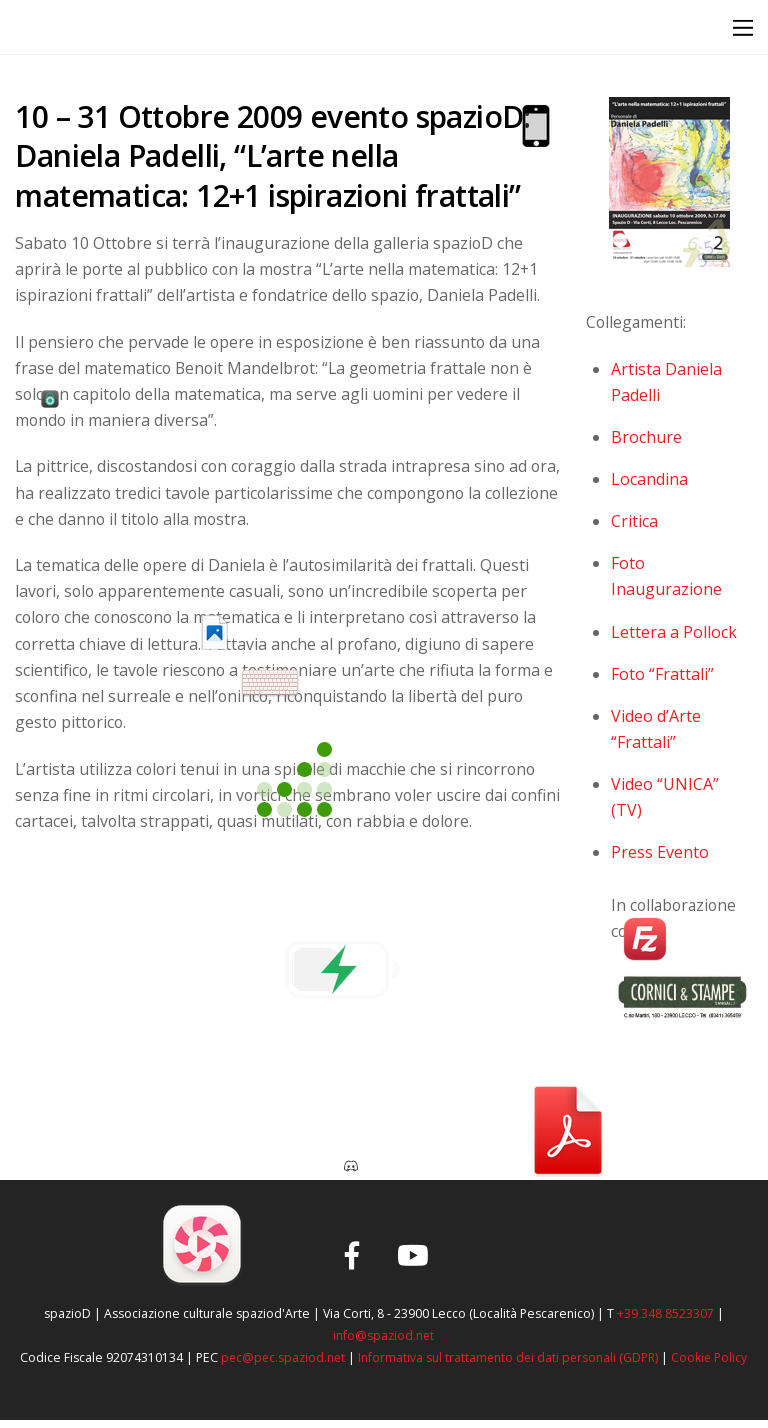 The height and width of the screenshot is (1428, 768). I want to click on battery at 50% and currently charging, so click(342, 969).